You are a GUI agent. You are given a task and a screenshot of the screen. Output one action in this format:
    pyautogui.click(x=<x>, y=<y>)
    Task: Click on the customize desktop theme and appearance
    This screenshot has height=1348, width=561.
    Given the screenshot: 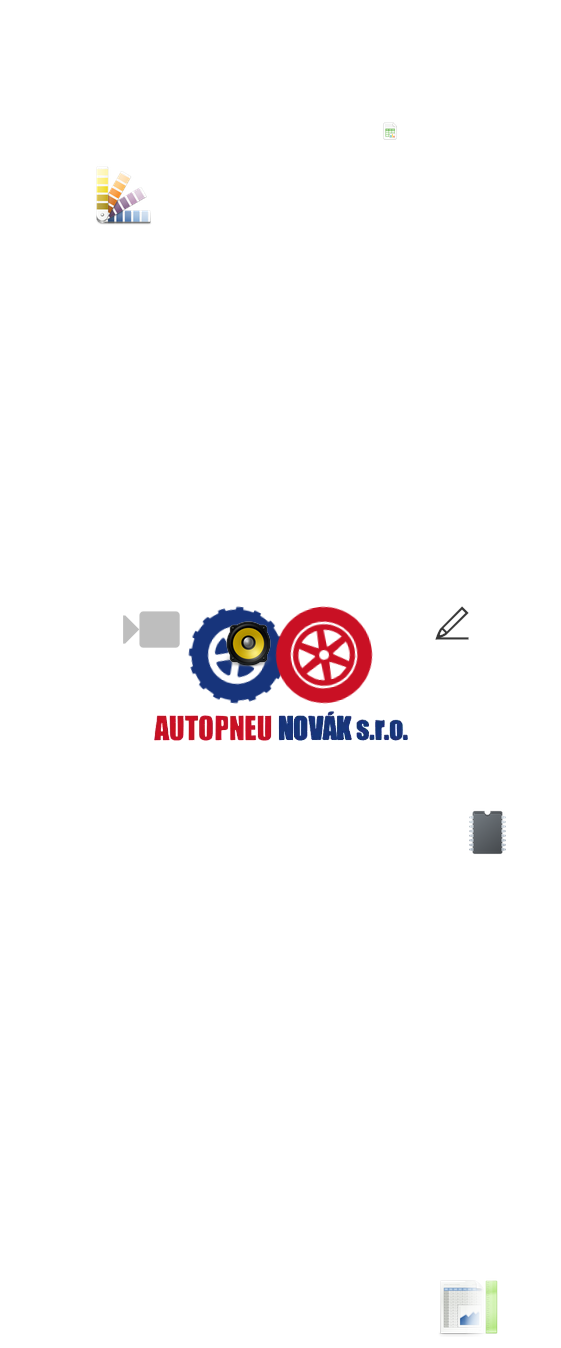 What is the action you would take?
    pyautogui.click(x=123, y=195)
    